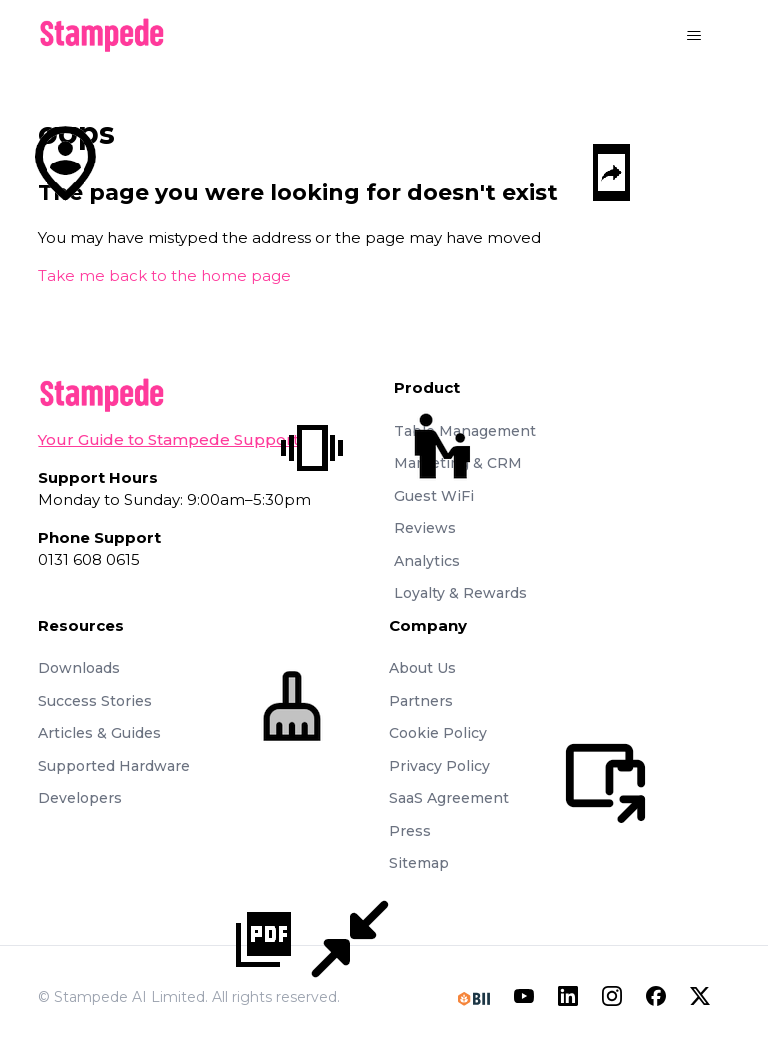 The image size is (768, 1042). I want to click on save or export as PDF, so click(263, 939).